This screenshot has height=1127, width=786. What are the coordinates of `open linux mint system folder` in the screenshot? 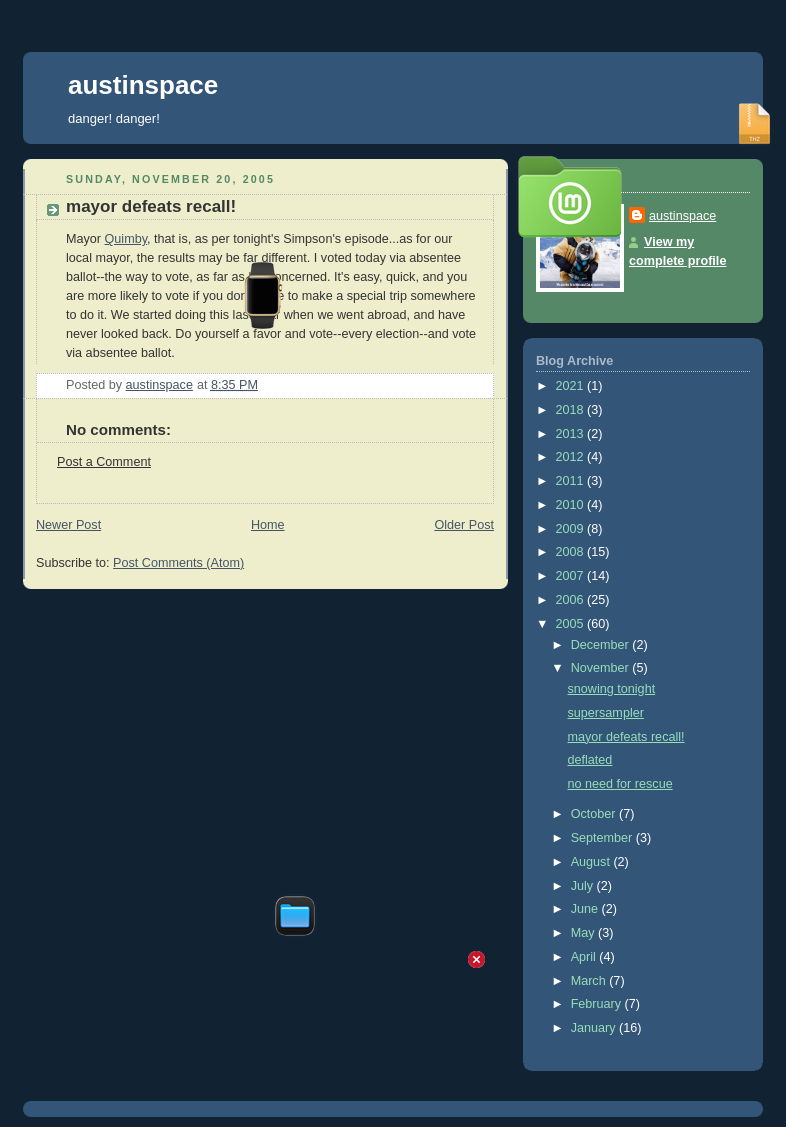 It's located at (569, 199).